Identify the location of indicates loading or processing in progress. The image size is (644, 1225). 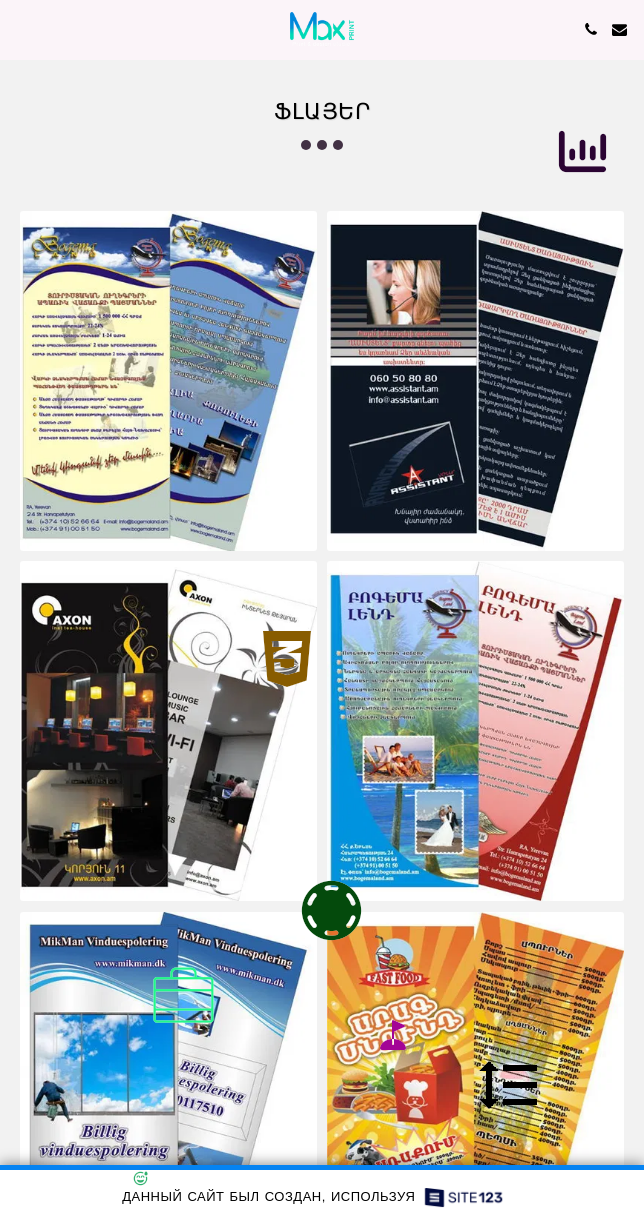
(331, 910).